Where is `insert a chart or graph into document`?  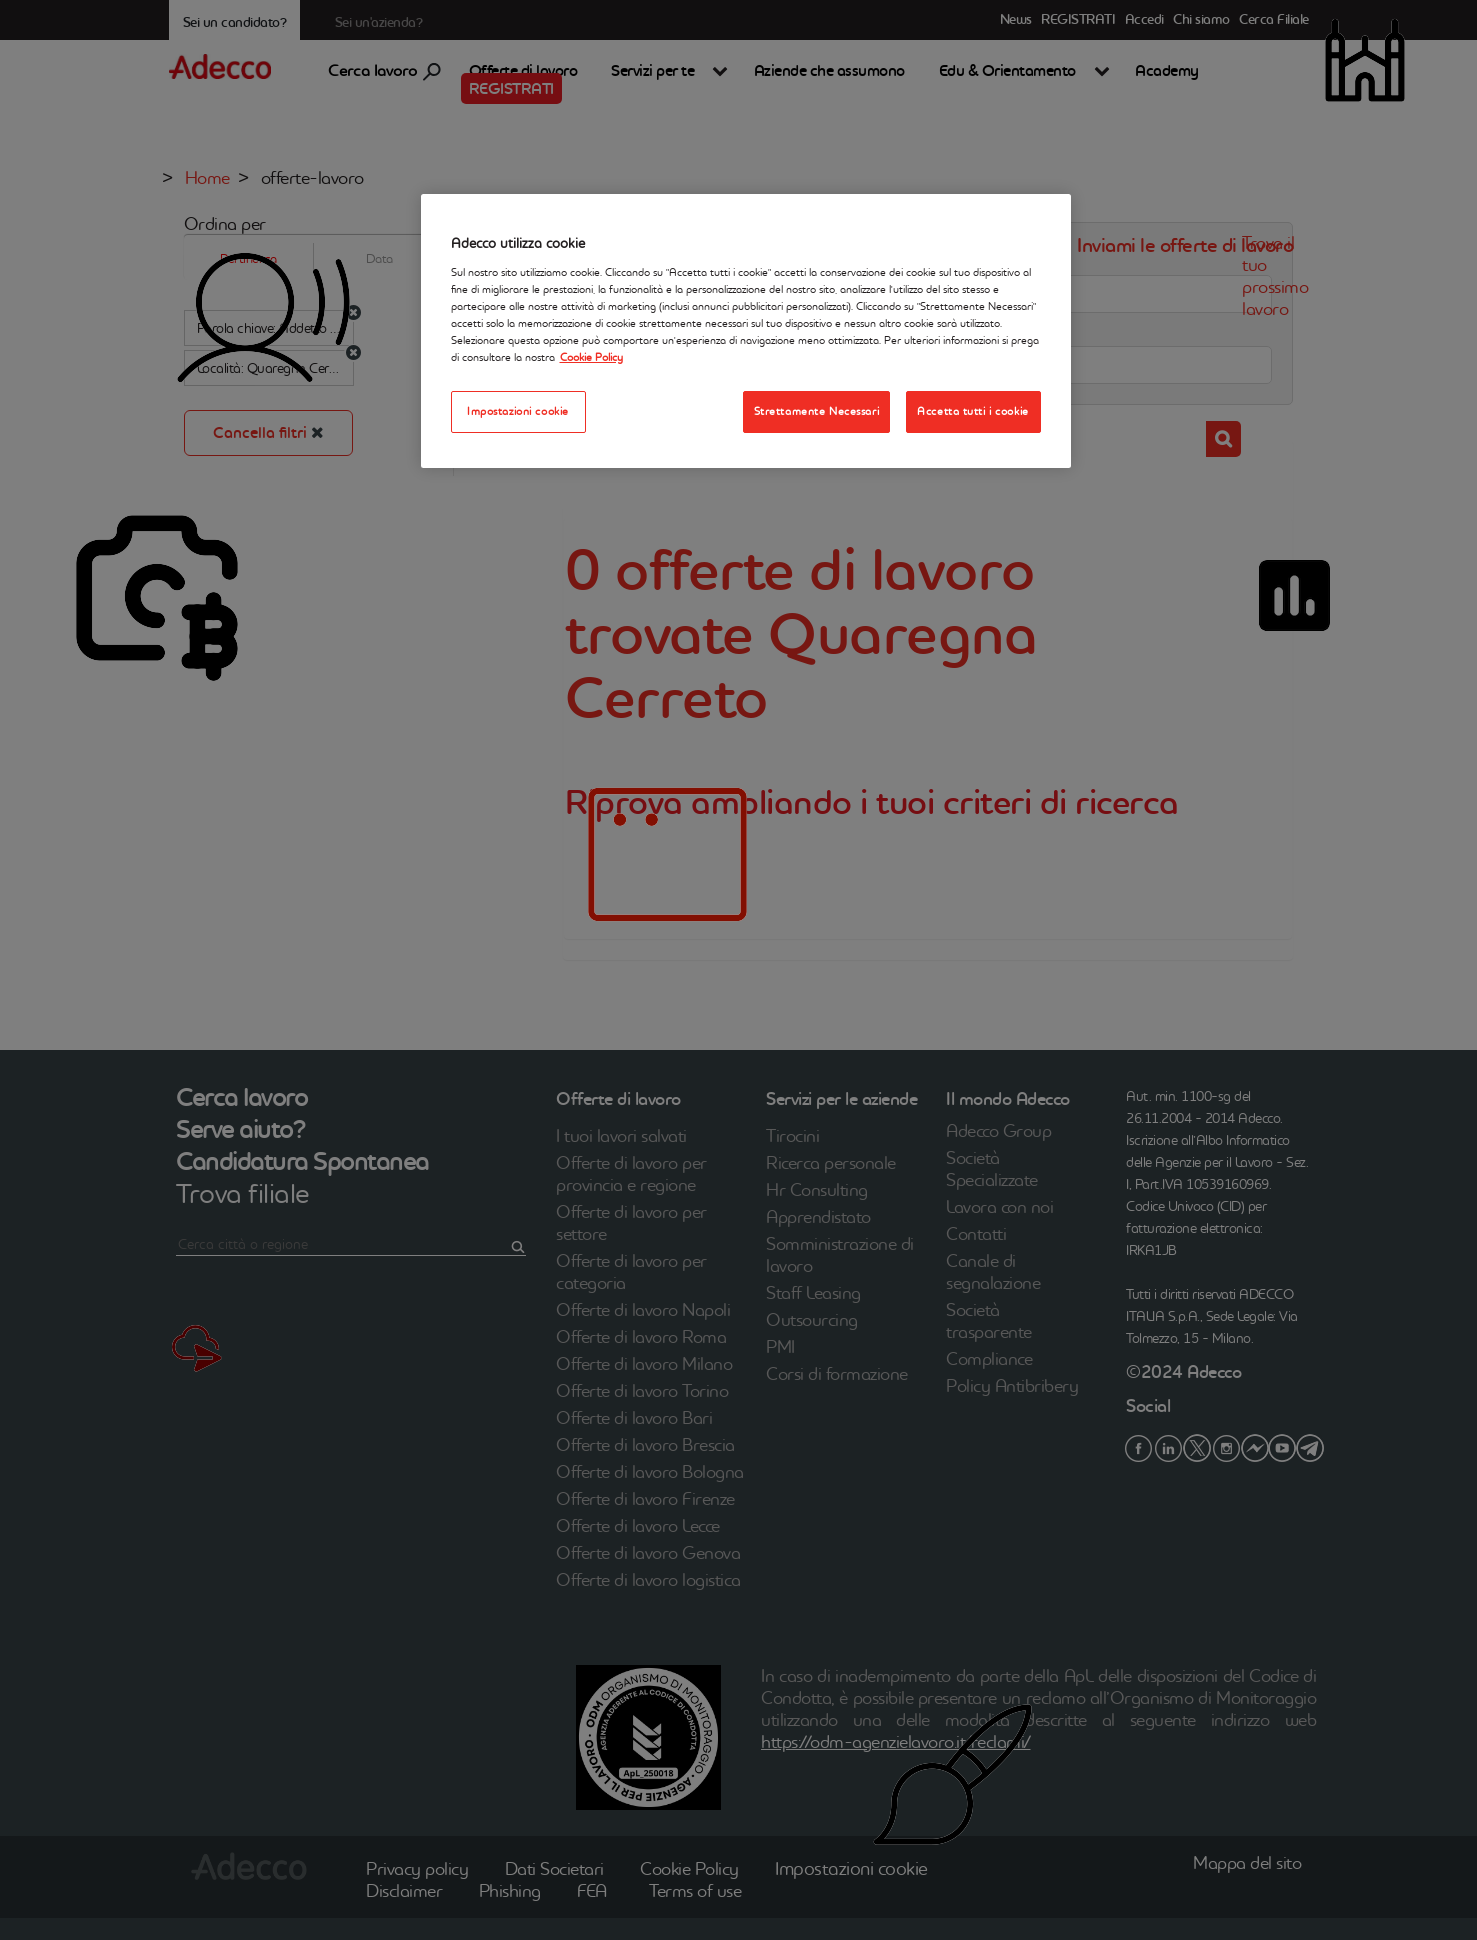 insert a chart or graph into document is located at coordinates (1294, 595).